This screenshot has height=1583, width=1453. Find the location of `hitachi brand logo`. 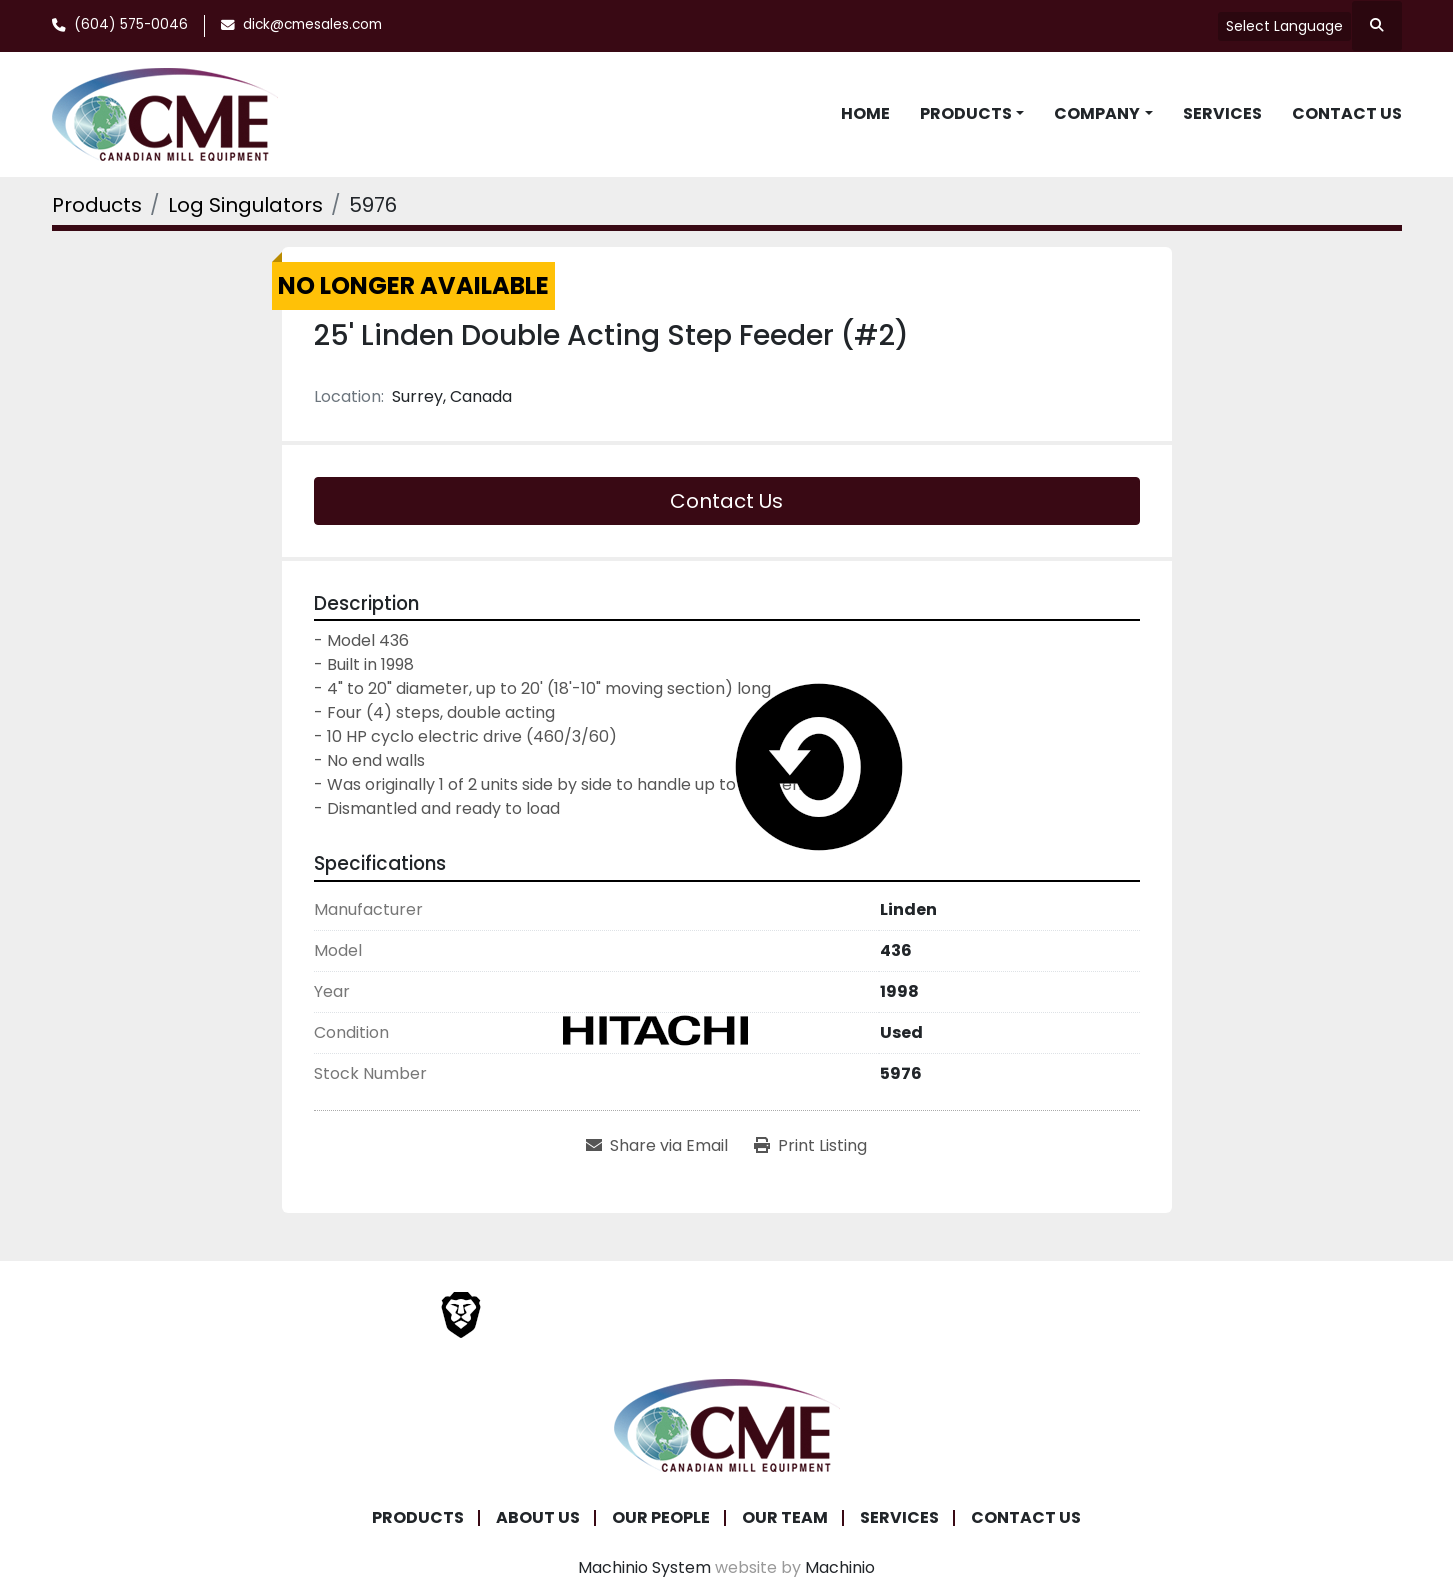

hitachi brand logo is located at coordinates (655, 1030).